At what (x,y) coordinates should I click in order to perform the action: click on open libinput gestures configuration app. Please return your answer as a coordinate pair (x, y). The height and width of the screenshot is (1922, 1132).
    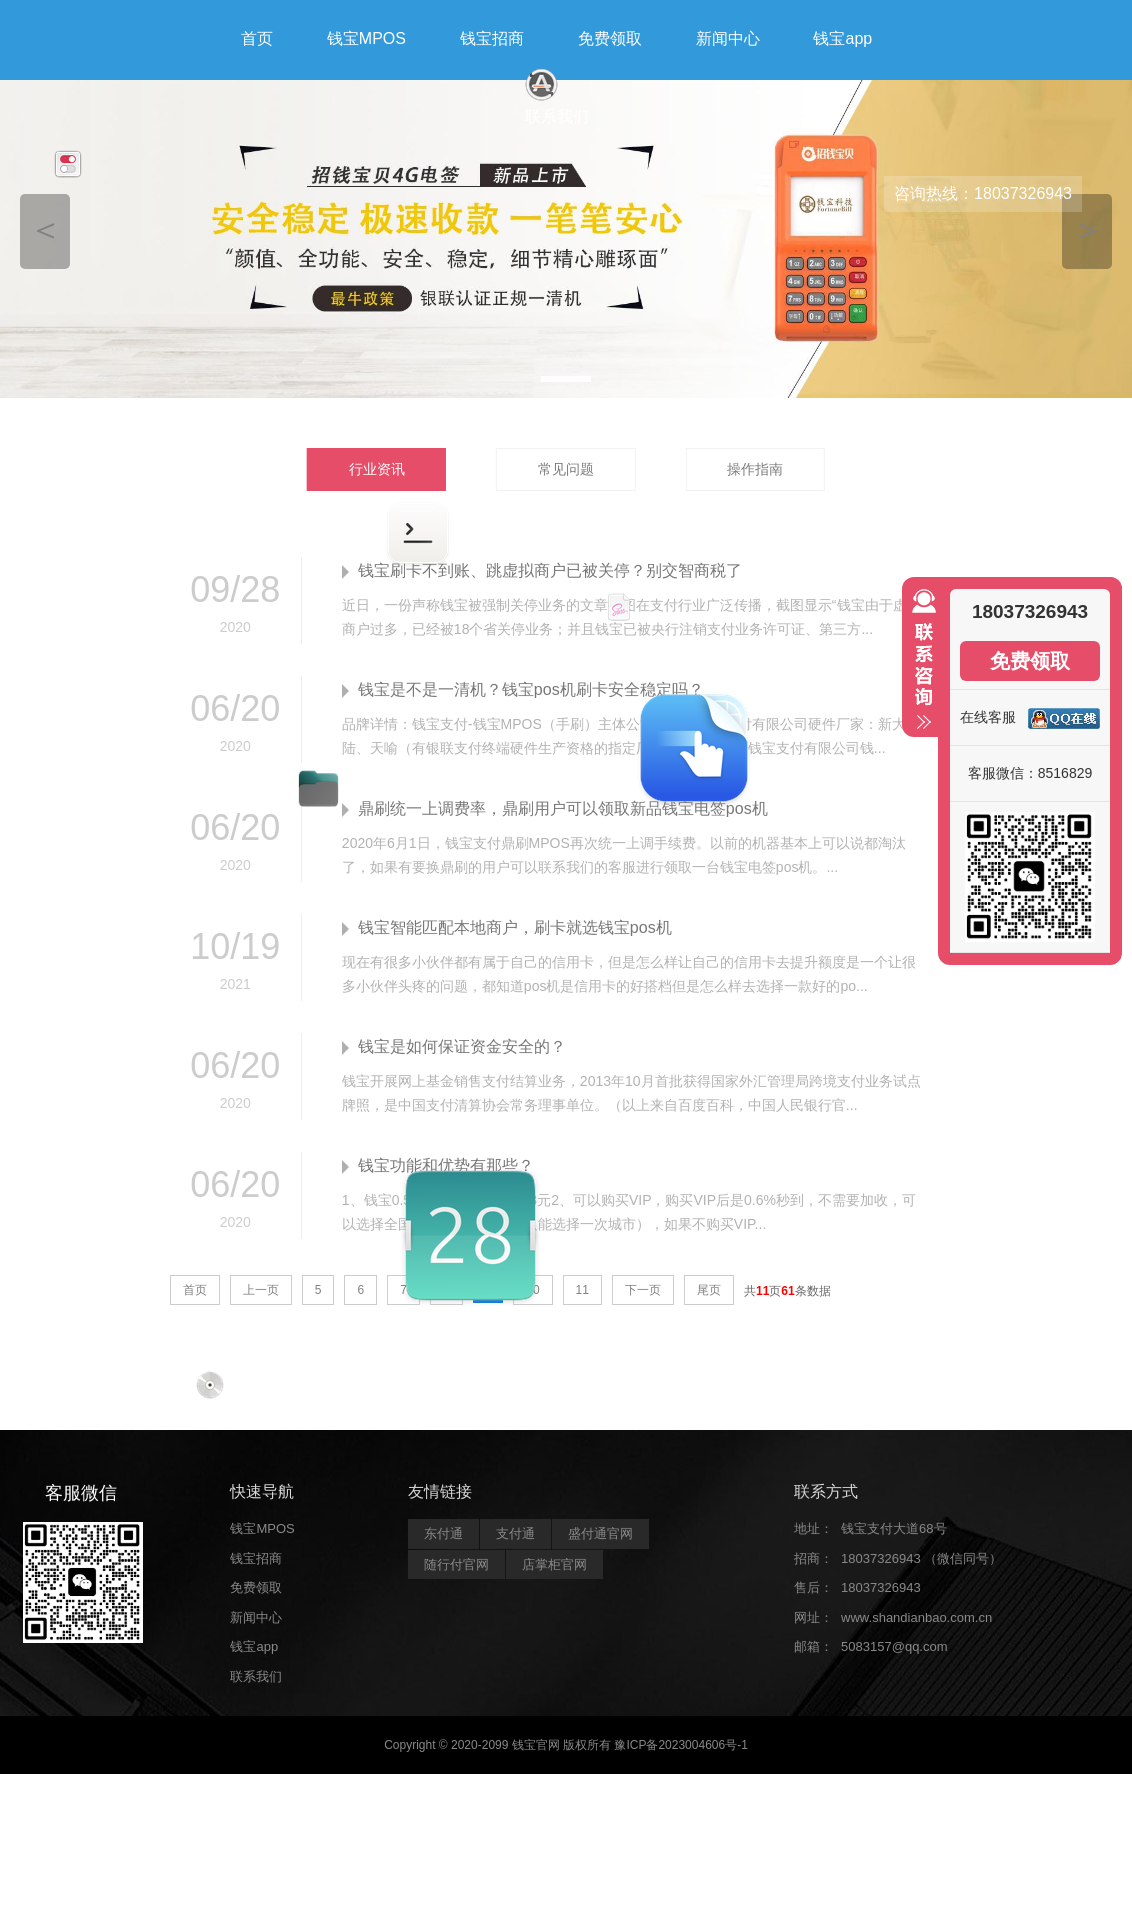
    Looking at the image, I should click on (694, 748).